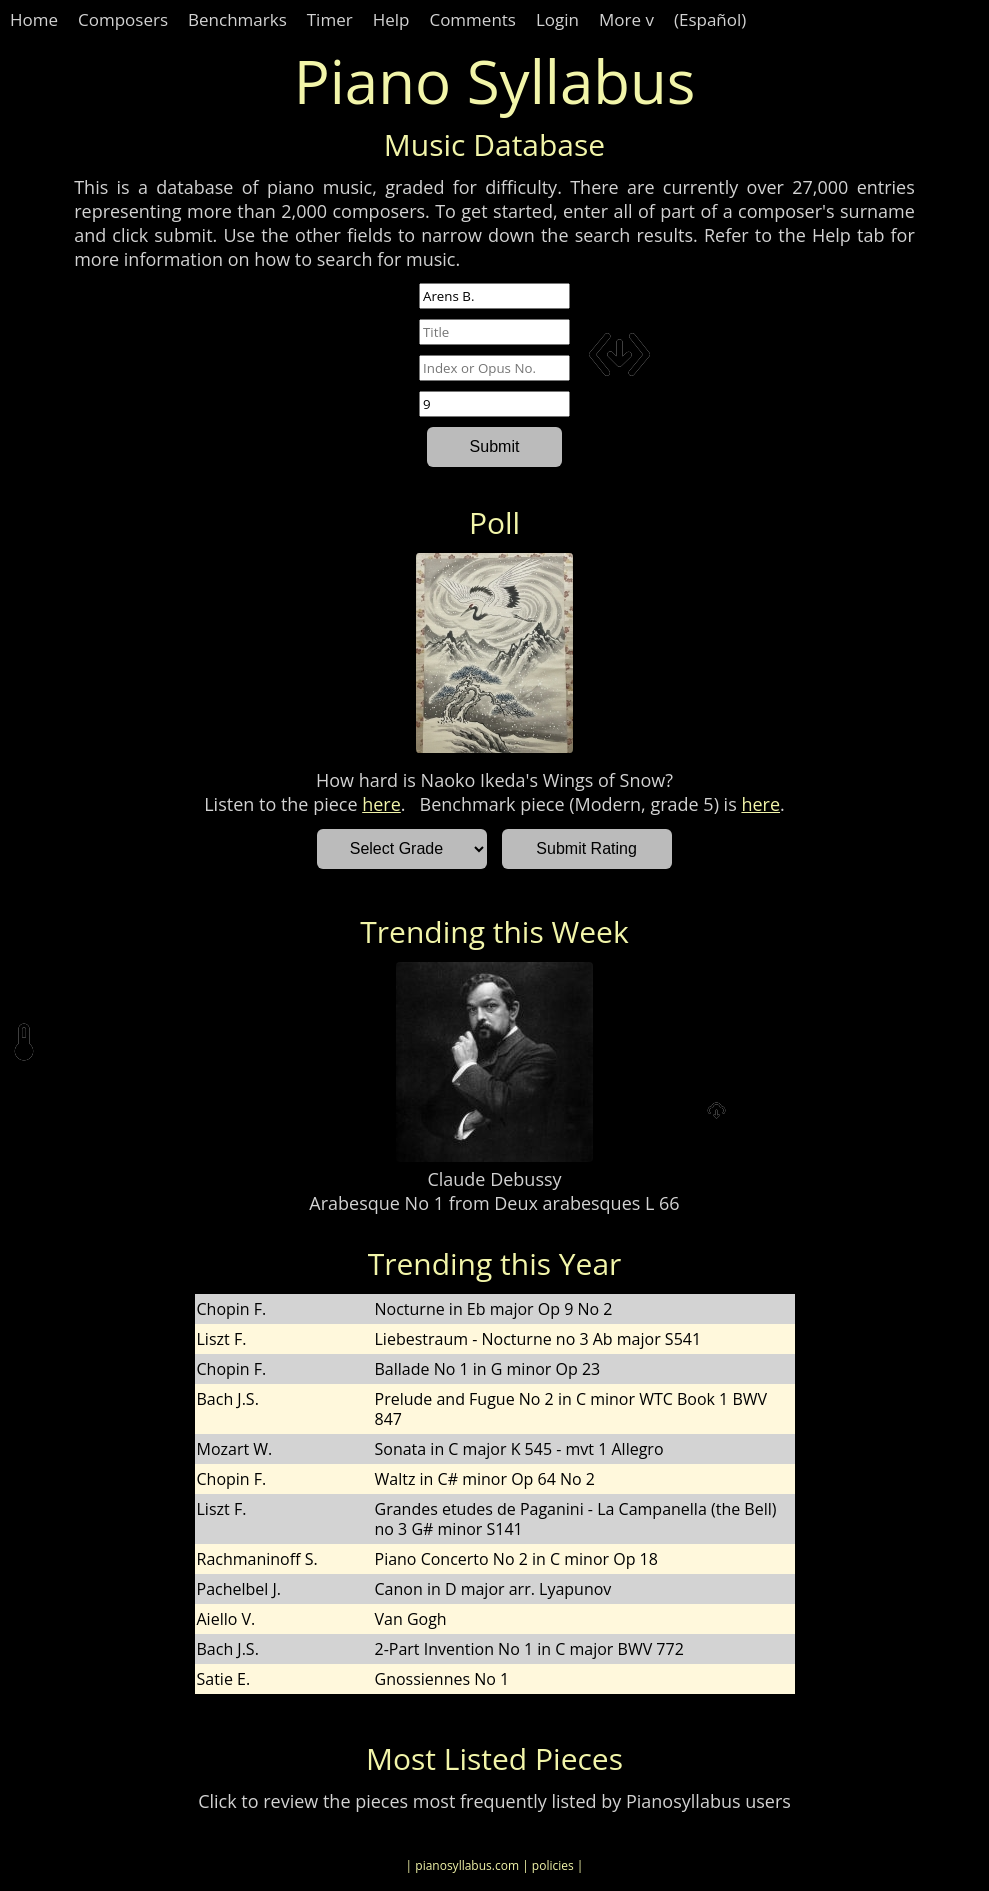  I want to click on download file from cloud storage, so click(716, 1110).